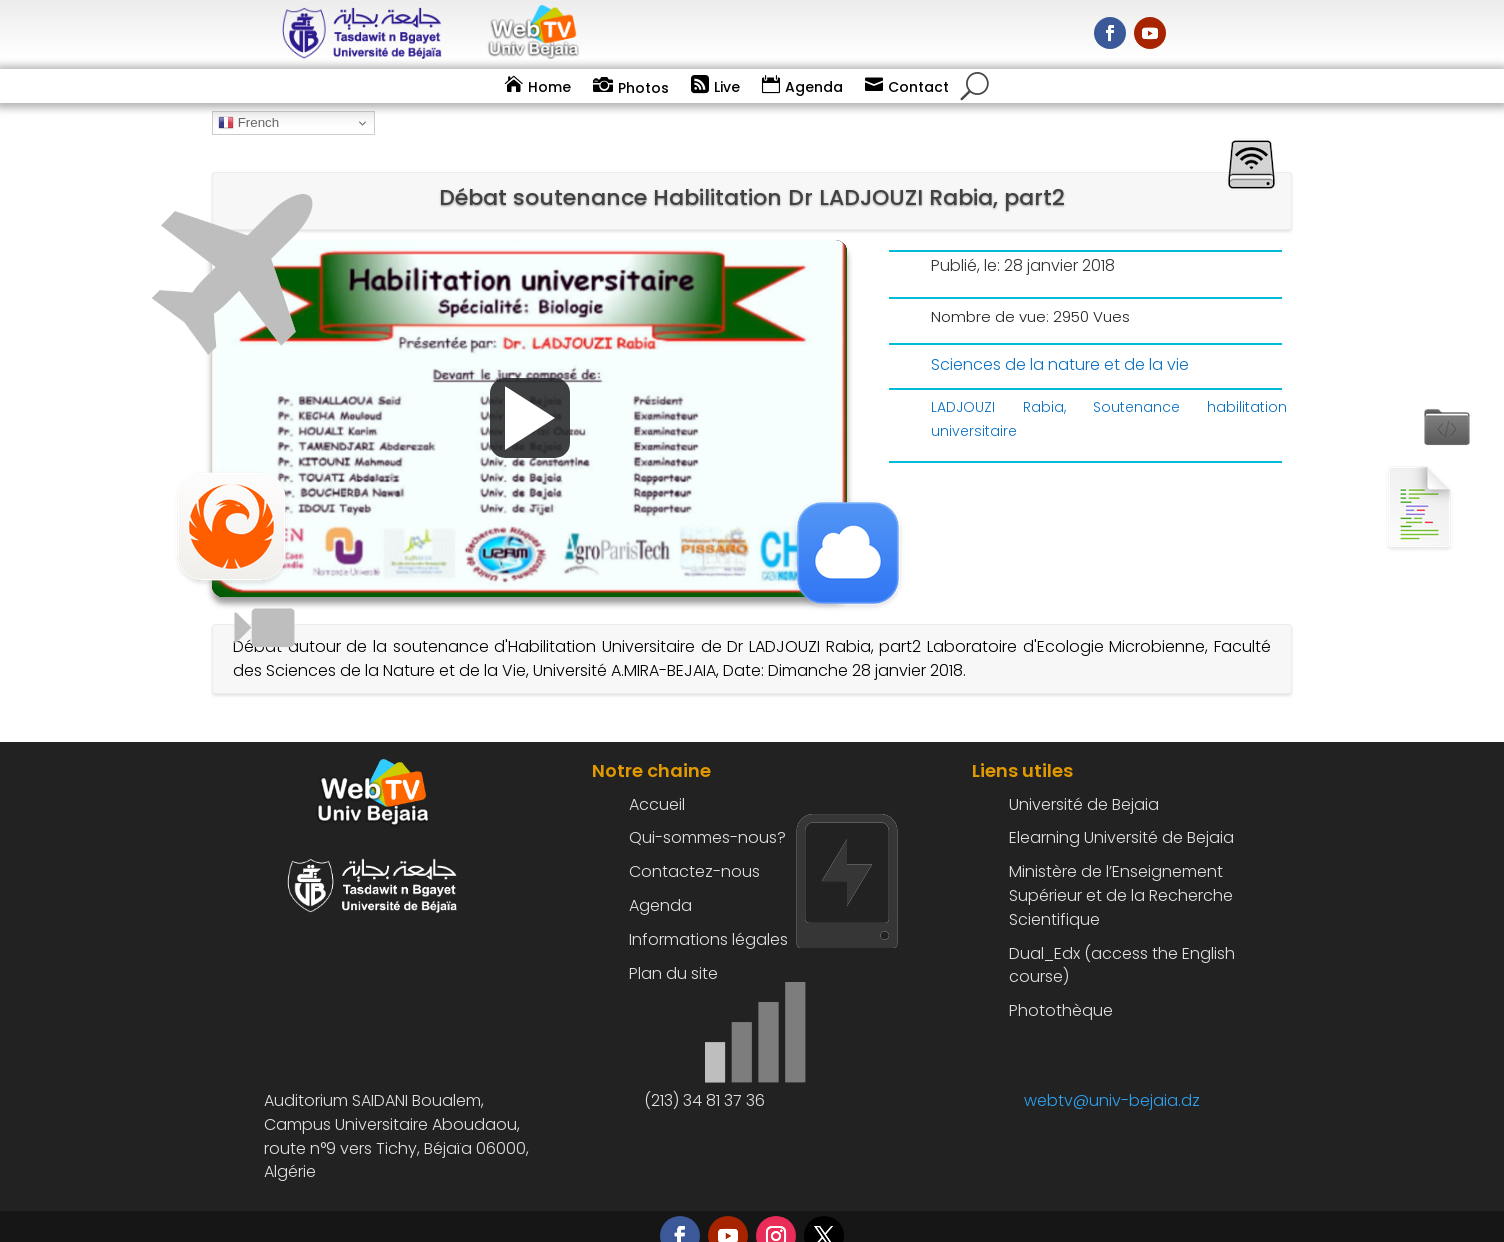 The width and height of the screenshot is (1504, 1242). Describe the element at coordinates (758, 1035) in the screenshot. I see `indicates weak cellular signal strength` at that location.